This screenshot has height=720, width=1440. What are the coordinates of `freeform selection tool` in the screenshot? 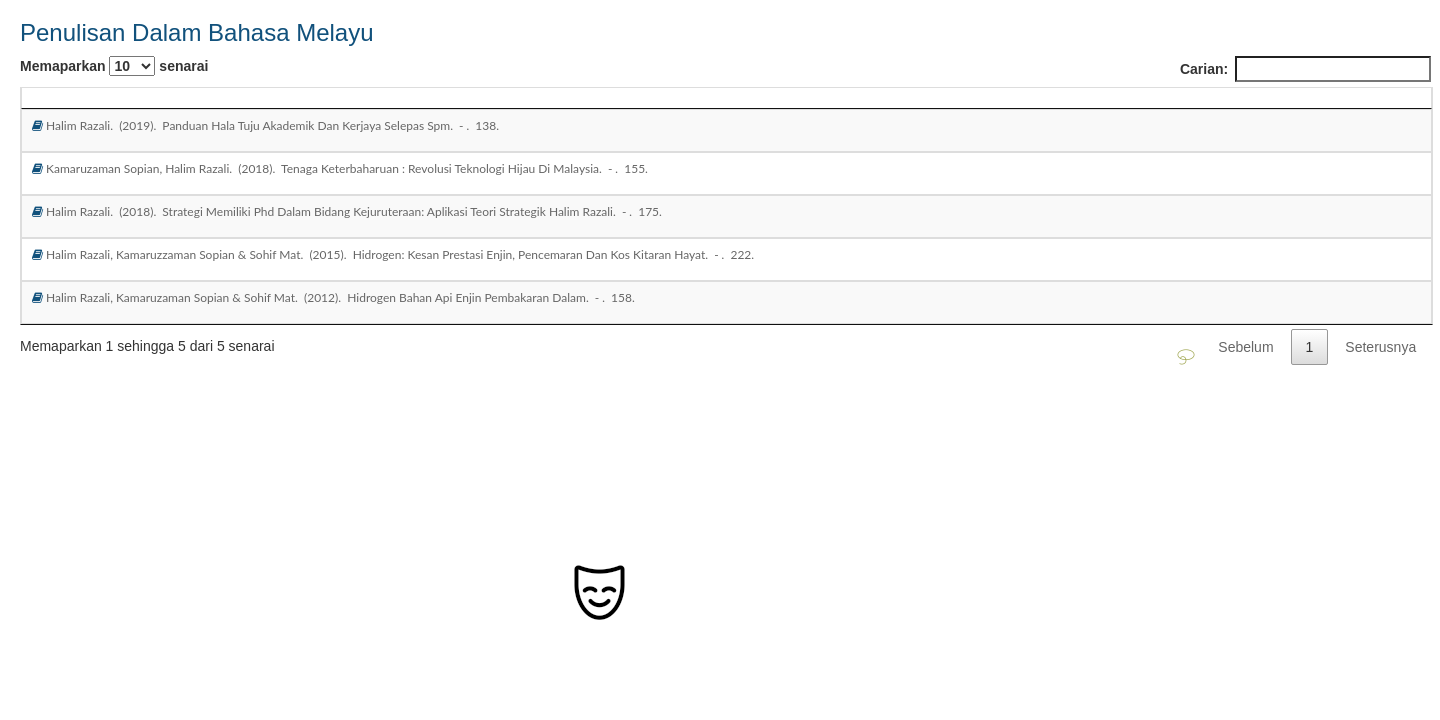 It's located at (1186, 356).